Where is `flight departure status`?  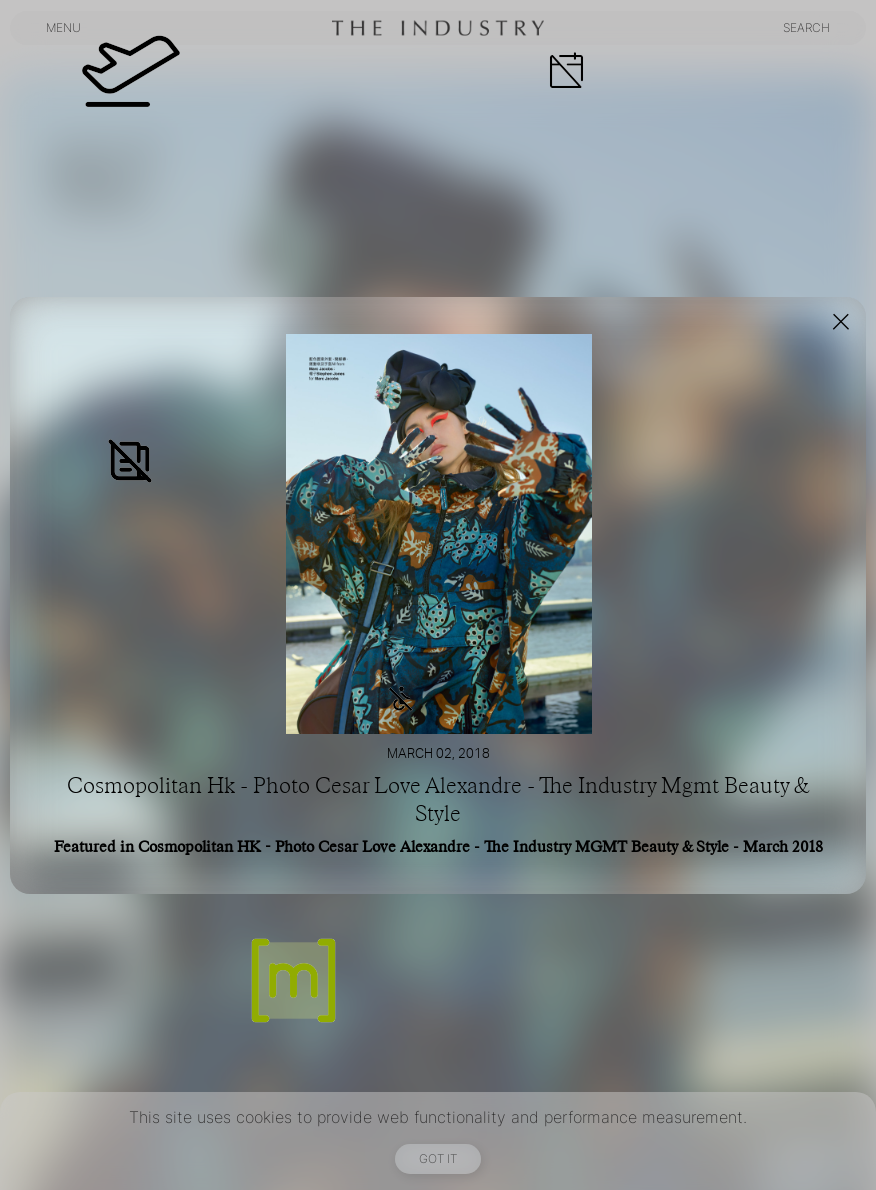
flight departure status is located at coordinates (131, 68).